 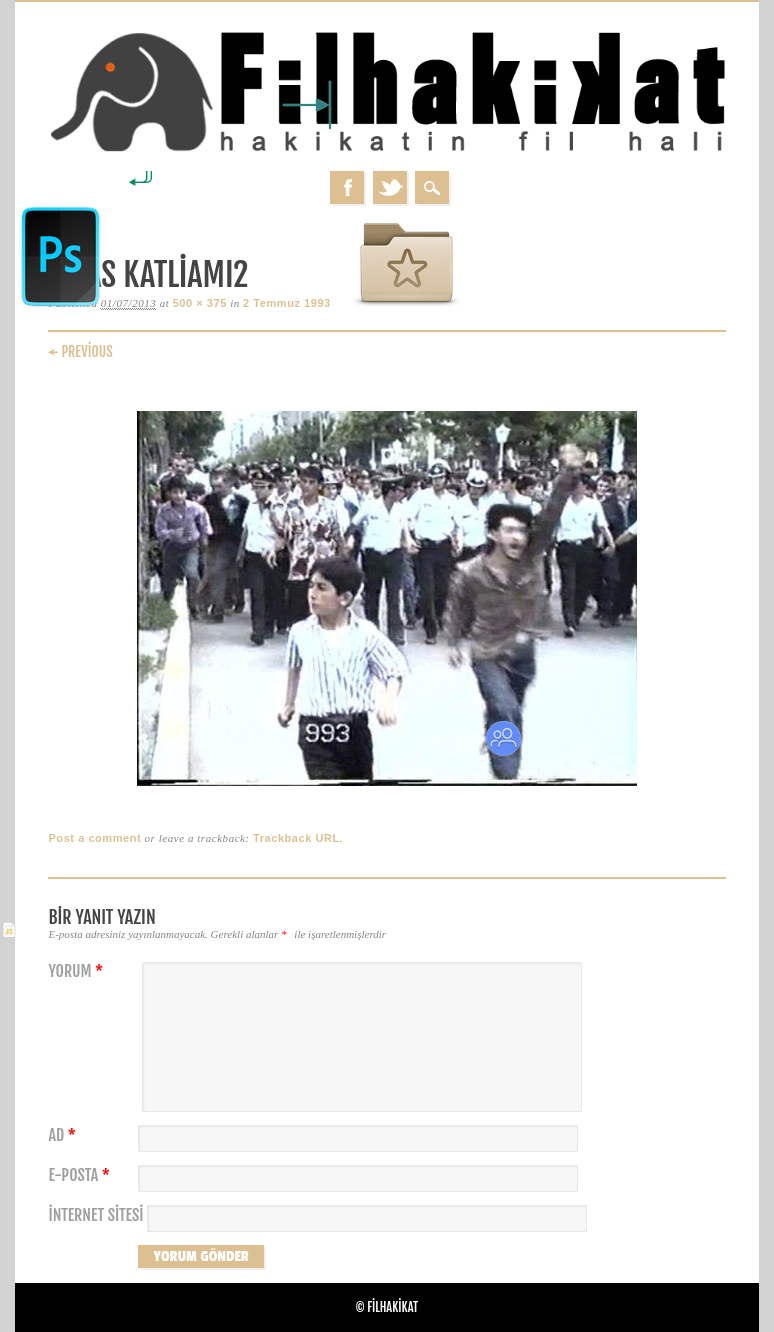 I want to click on a javascript file in your file system, so click(x=9, y=930).